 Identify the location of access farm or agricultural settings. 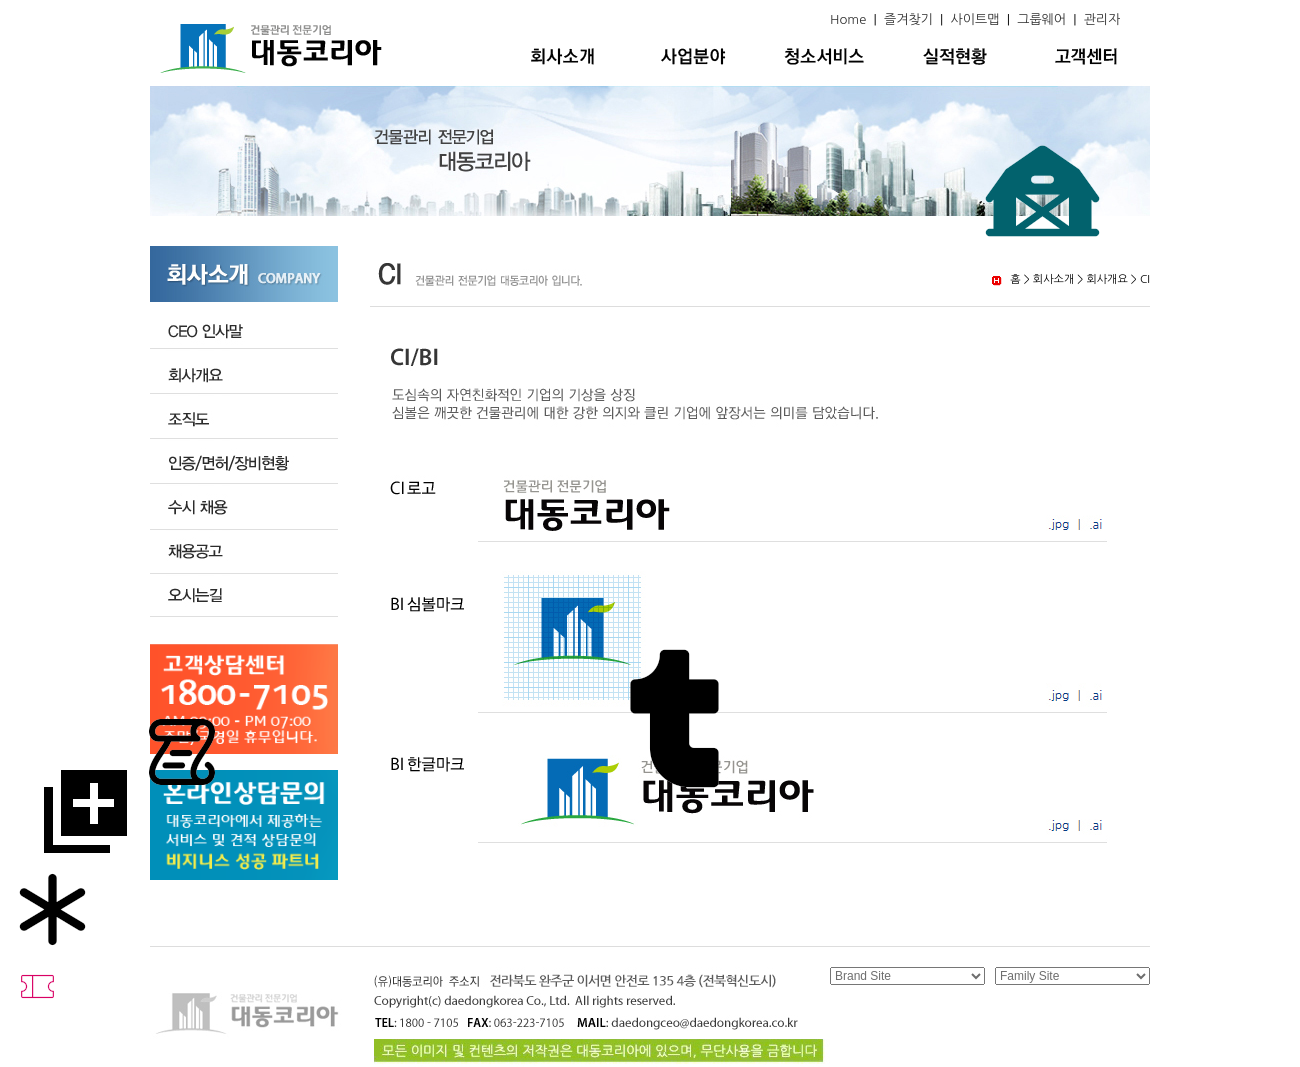
(1042, 198).